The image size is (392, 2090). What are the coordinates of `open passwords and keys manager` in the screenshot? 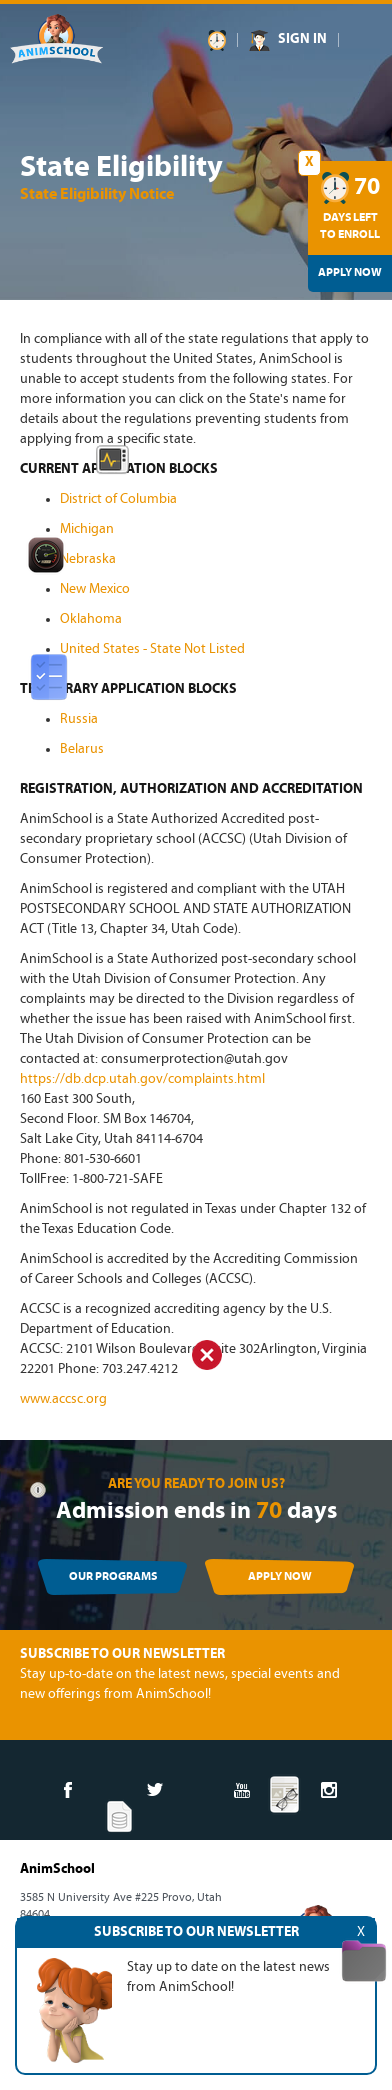 It's located at (38, 1490).